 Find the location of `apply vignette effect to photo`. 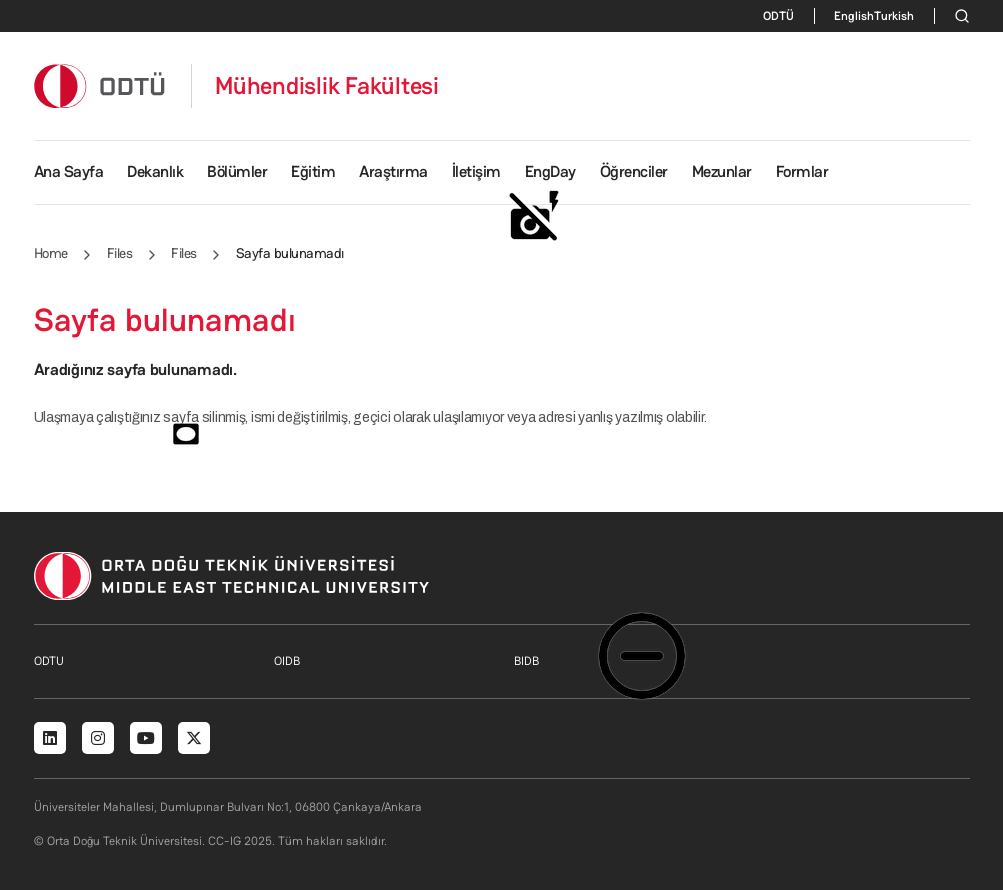

apply vignette effect to photo is located at coordinates (186, 434).